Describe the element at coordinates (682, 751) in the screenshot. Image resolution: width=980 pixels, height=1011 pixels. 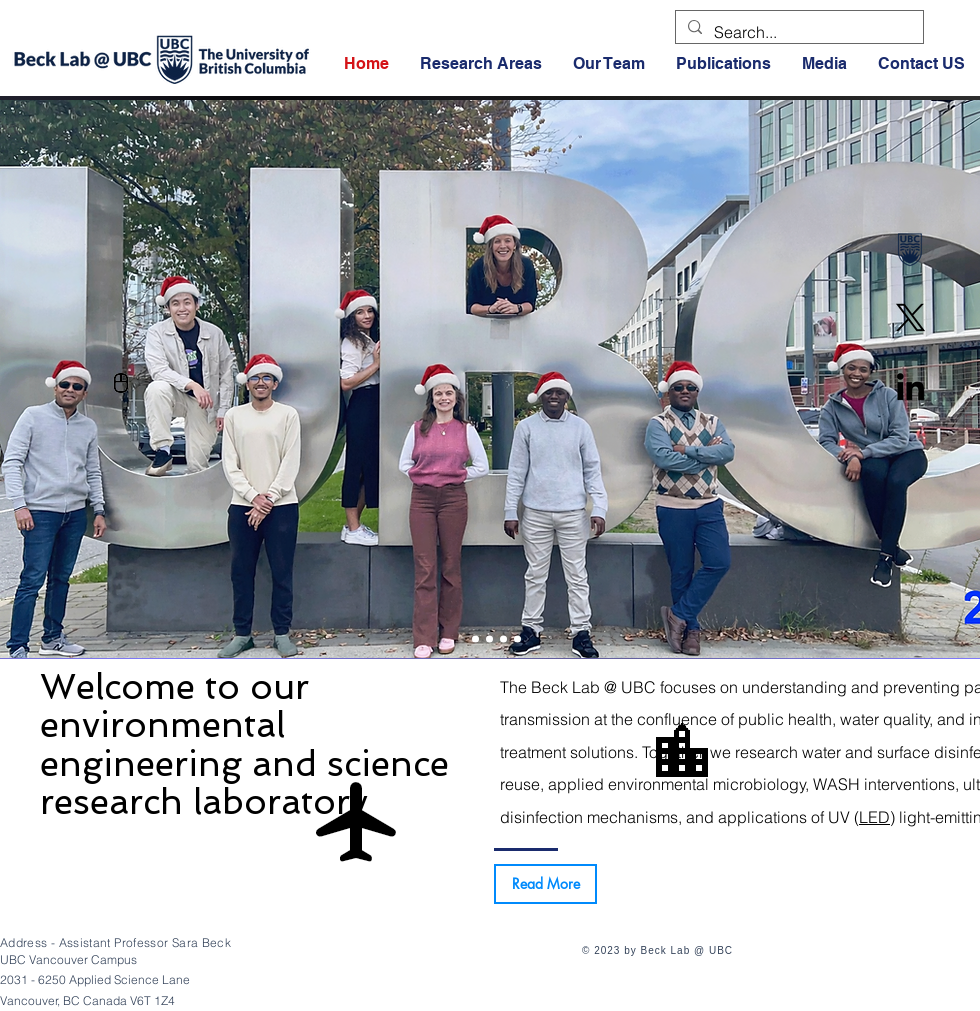
I see `view city or urban location` at that location.